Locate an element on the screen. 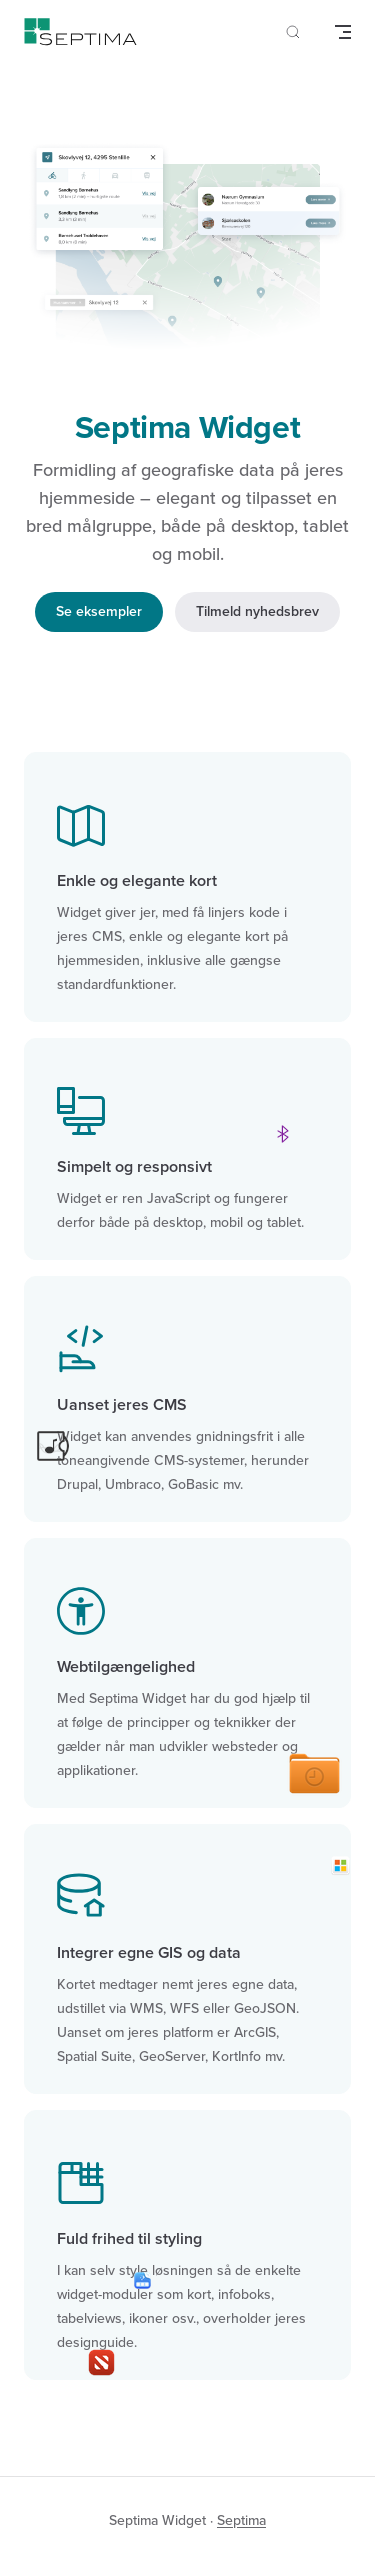  access temporary files folder is located at coordinates (314, 1773).